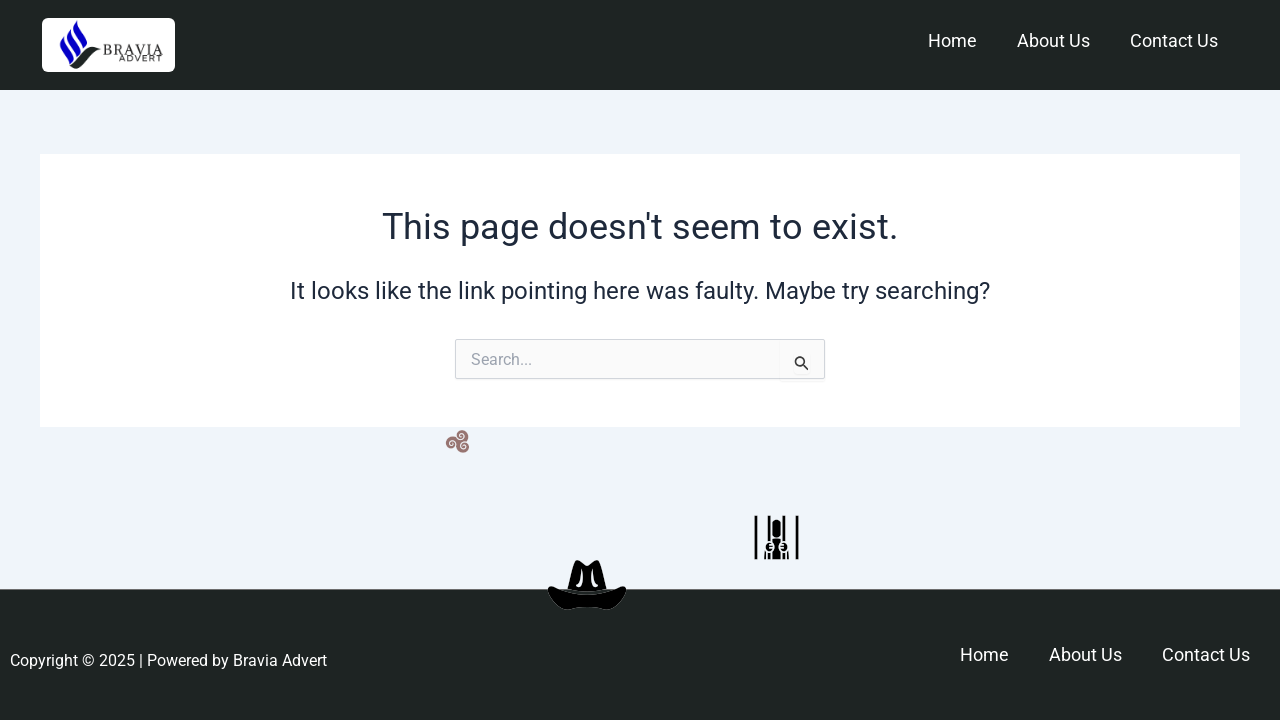  I want to click on indicates a prisoner or incarcerated character, so click(776, 537).